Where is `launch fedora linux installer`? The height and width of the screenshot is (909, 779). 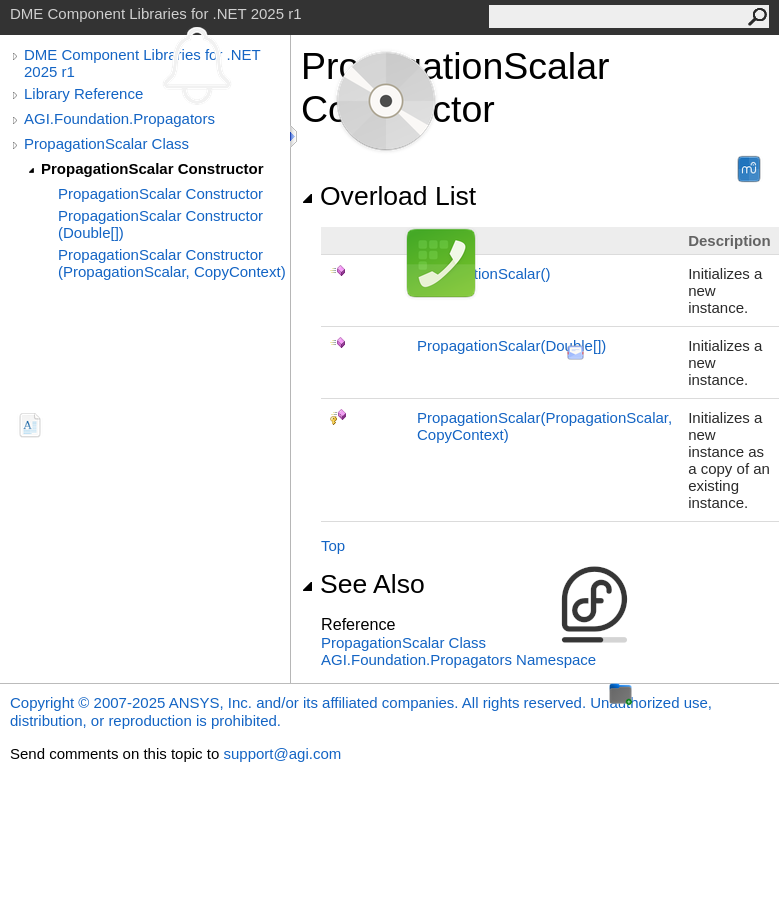
launch fedora linux installer is located at coordinates (594, 604).